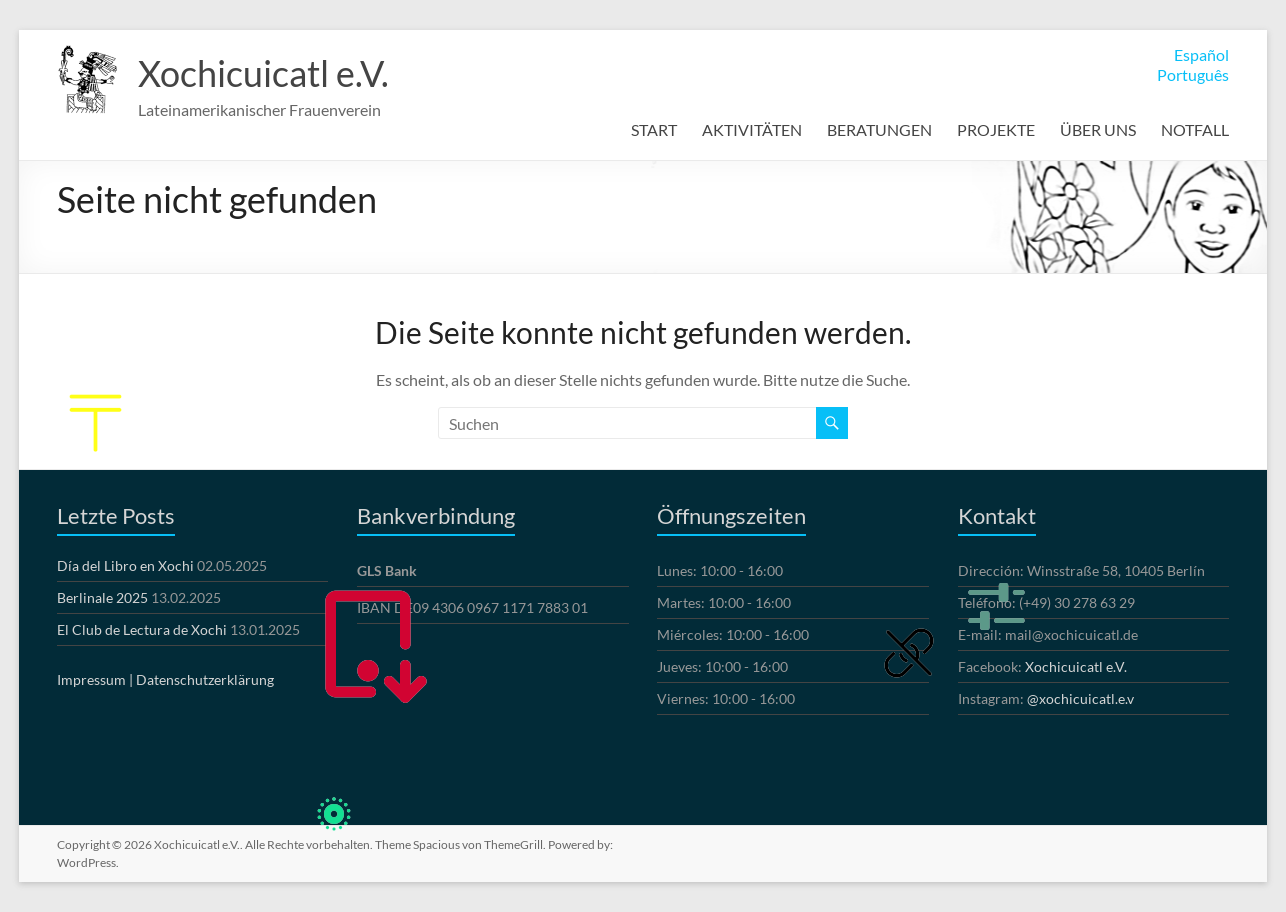 This screenshot has height=912, width=1286. What do you see at coordinates (368, 644) in the screenshot?
I see `download content to tablet` at bounding box center [368, 644].